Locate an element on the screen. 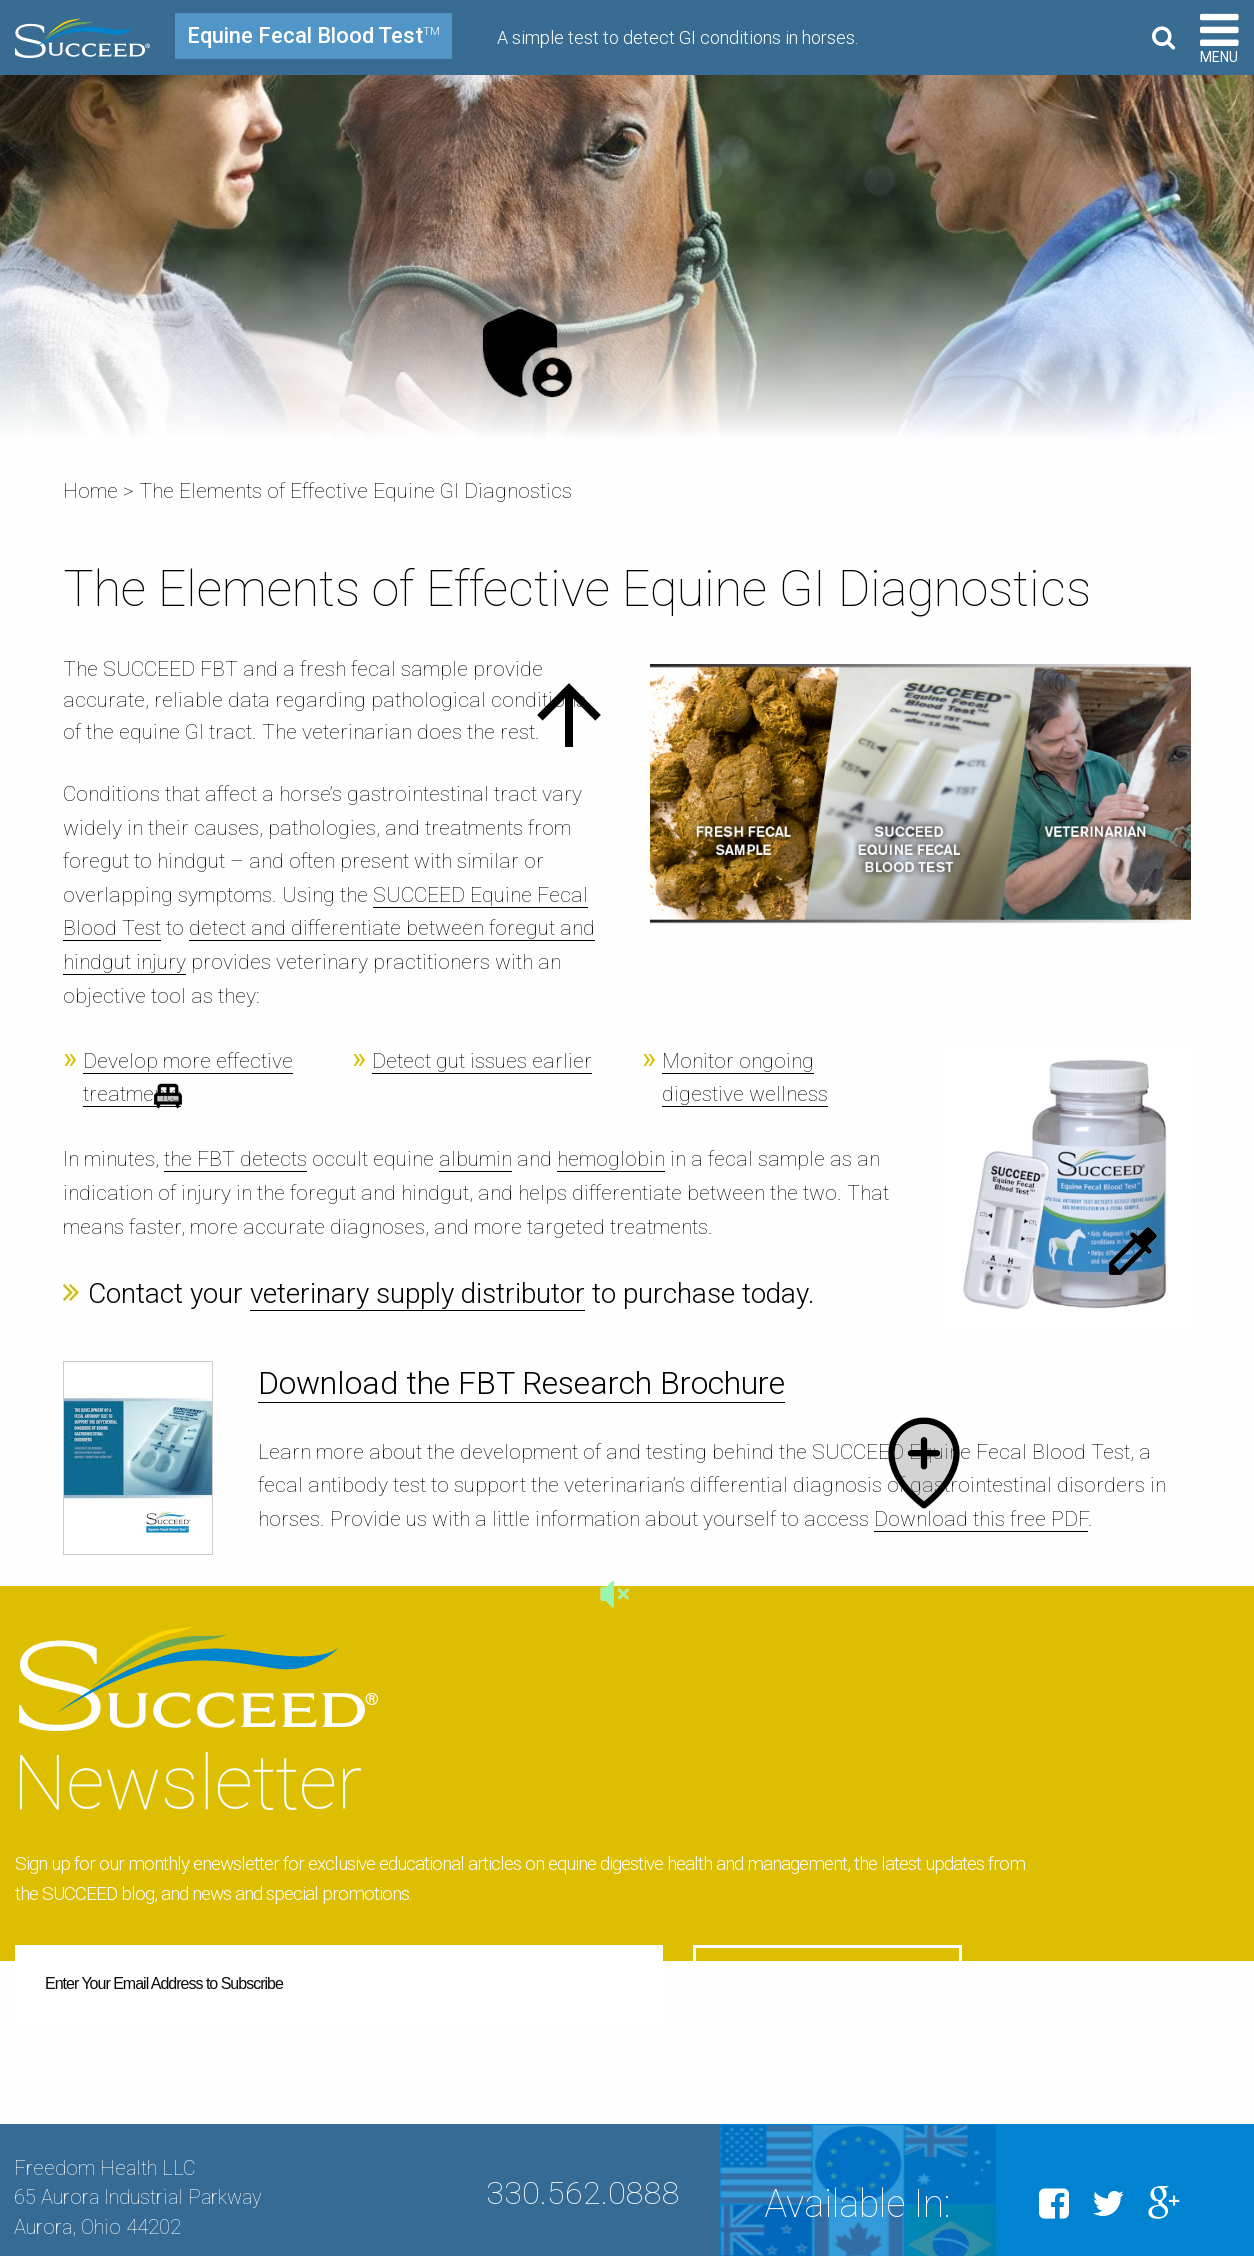 The width and height of the screenshot is (1254, 2256). mute audio or sound output is located at coordinates (614, 1594).